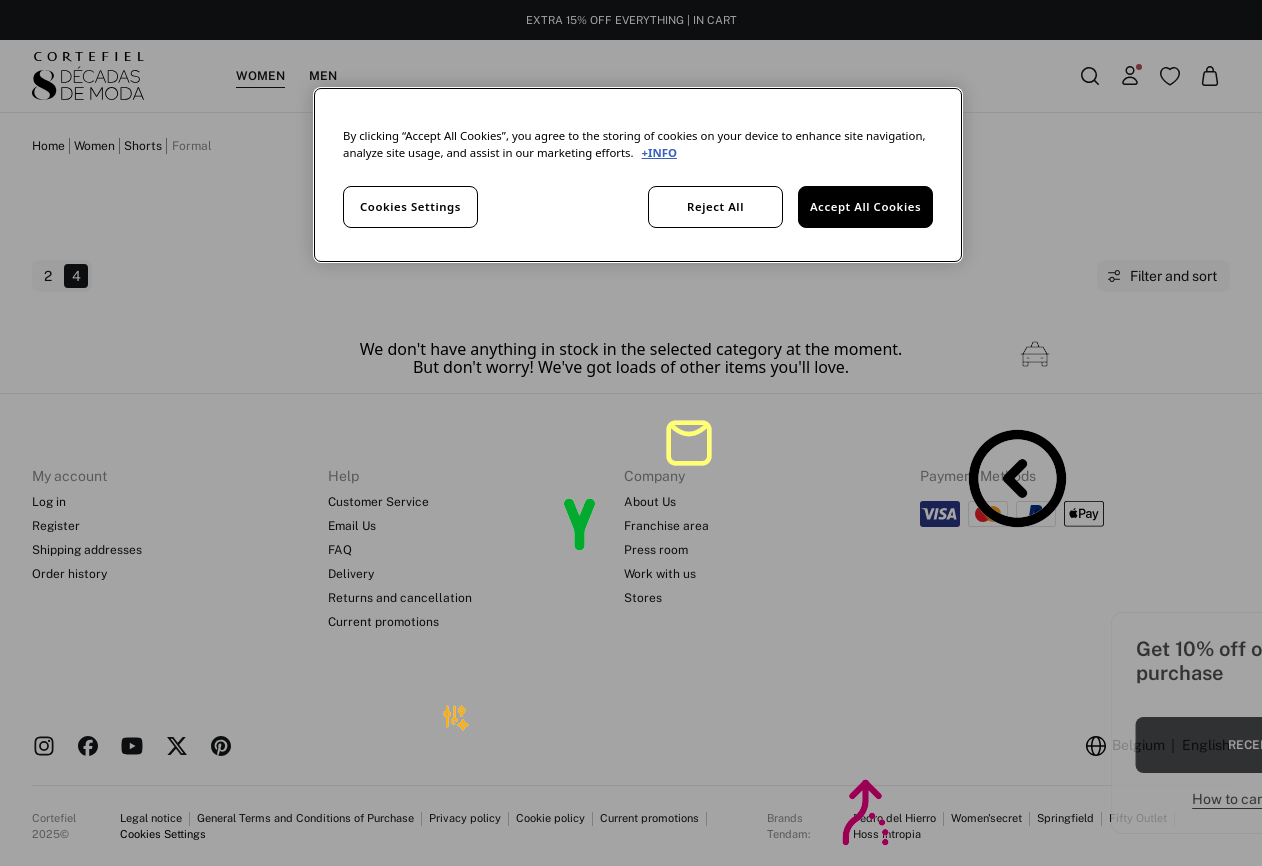 The height and width of the screenshot is (866, 1262). Describe the element at coordinates (689, 443) in the screenshot. I see `hang dry laundry care instruction` at that location.